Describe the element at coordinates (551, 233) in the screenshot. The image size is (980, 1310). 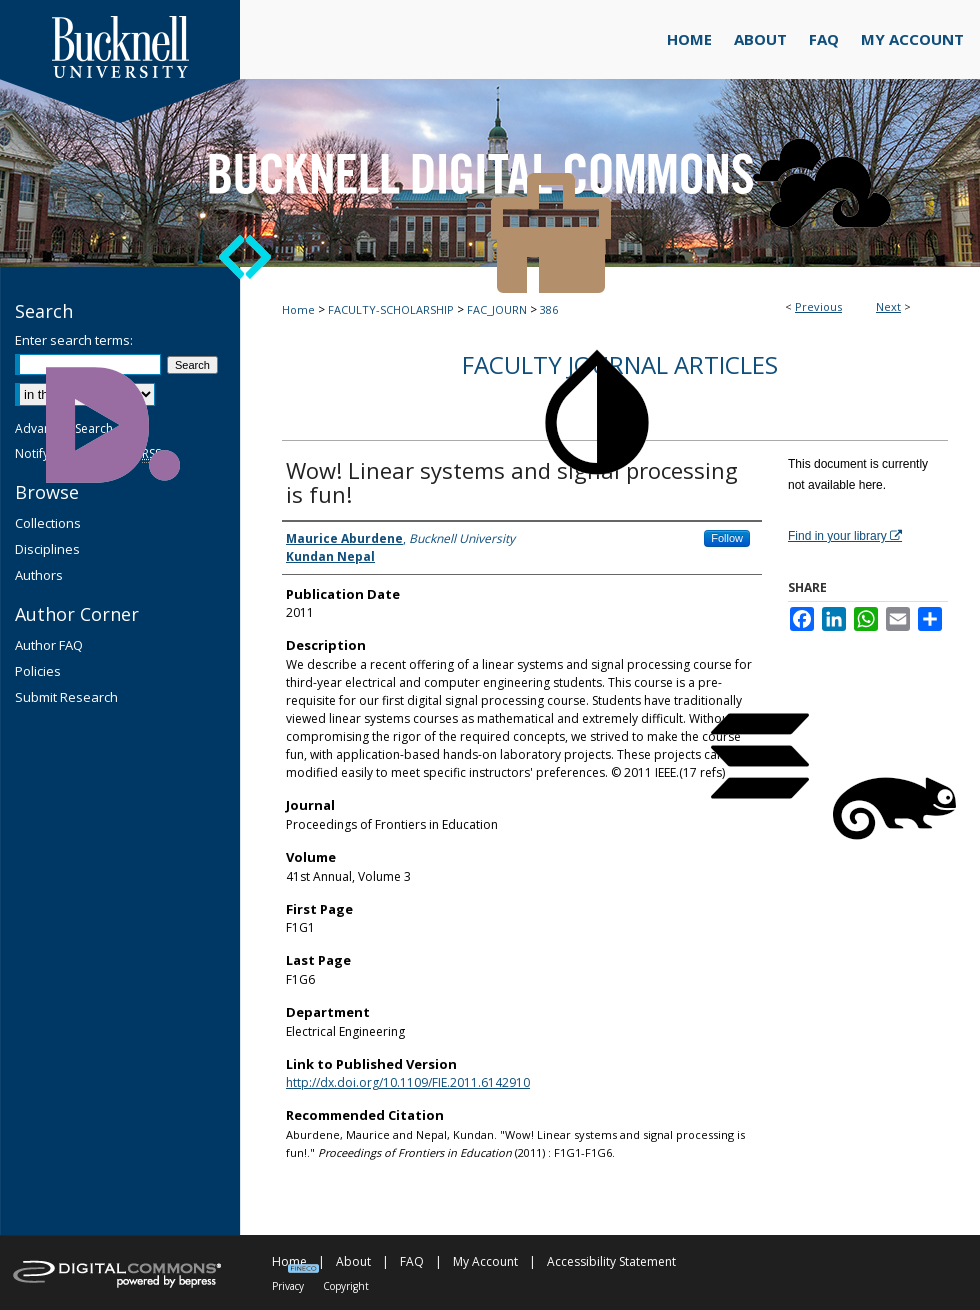
I see `access brush or painting tools` at that location.